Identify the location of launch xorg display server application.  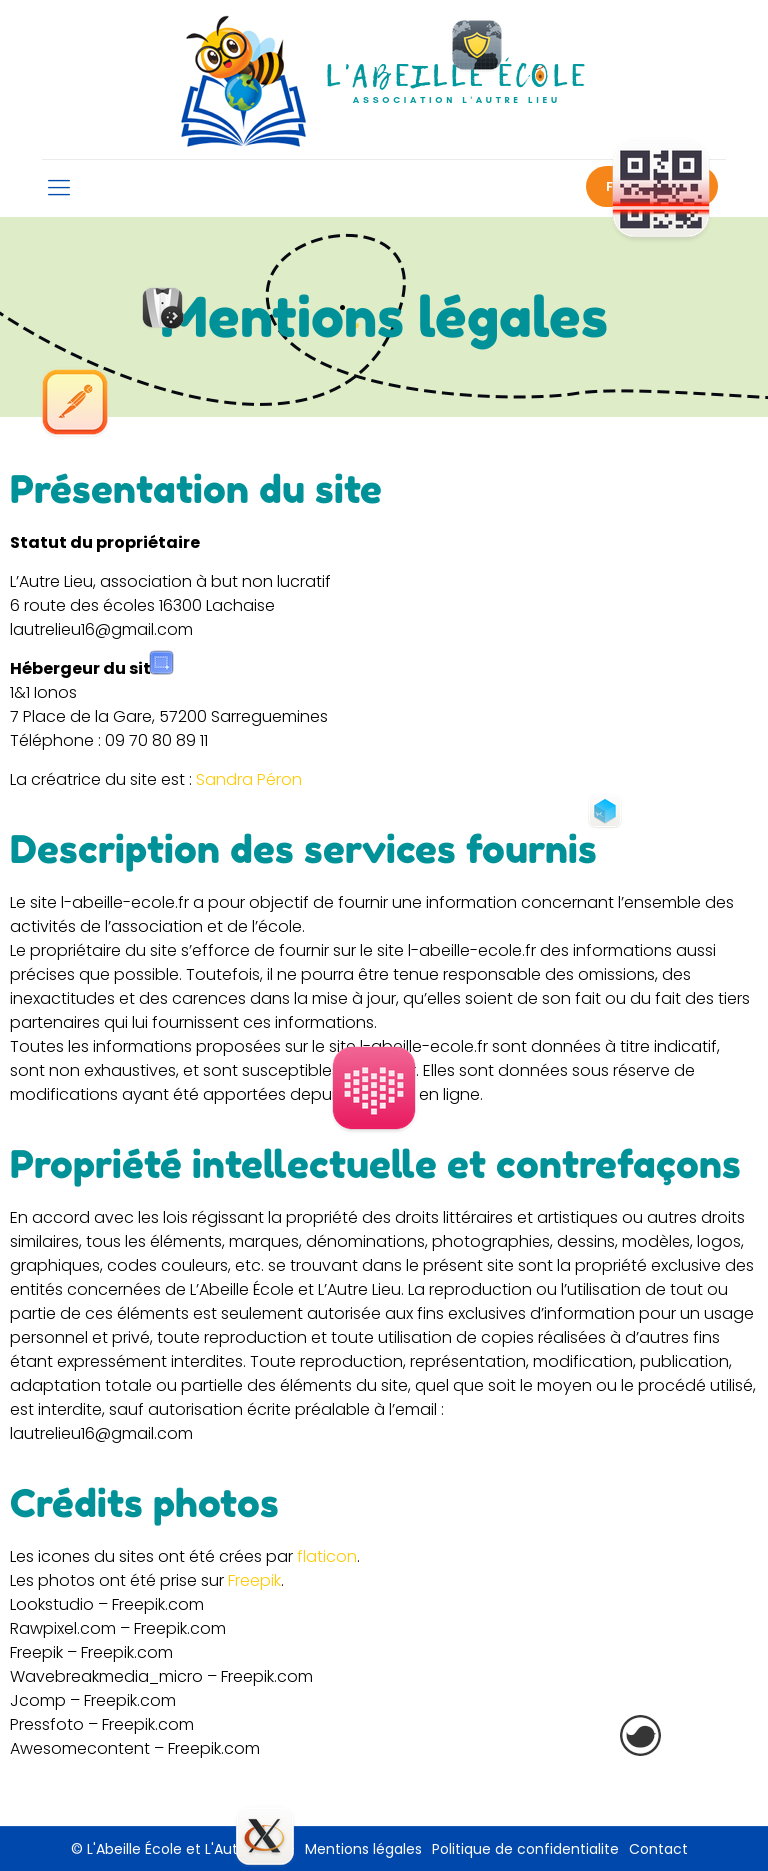
(265, 1836).